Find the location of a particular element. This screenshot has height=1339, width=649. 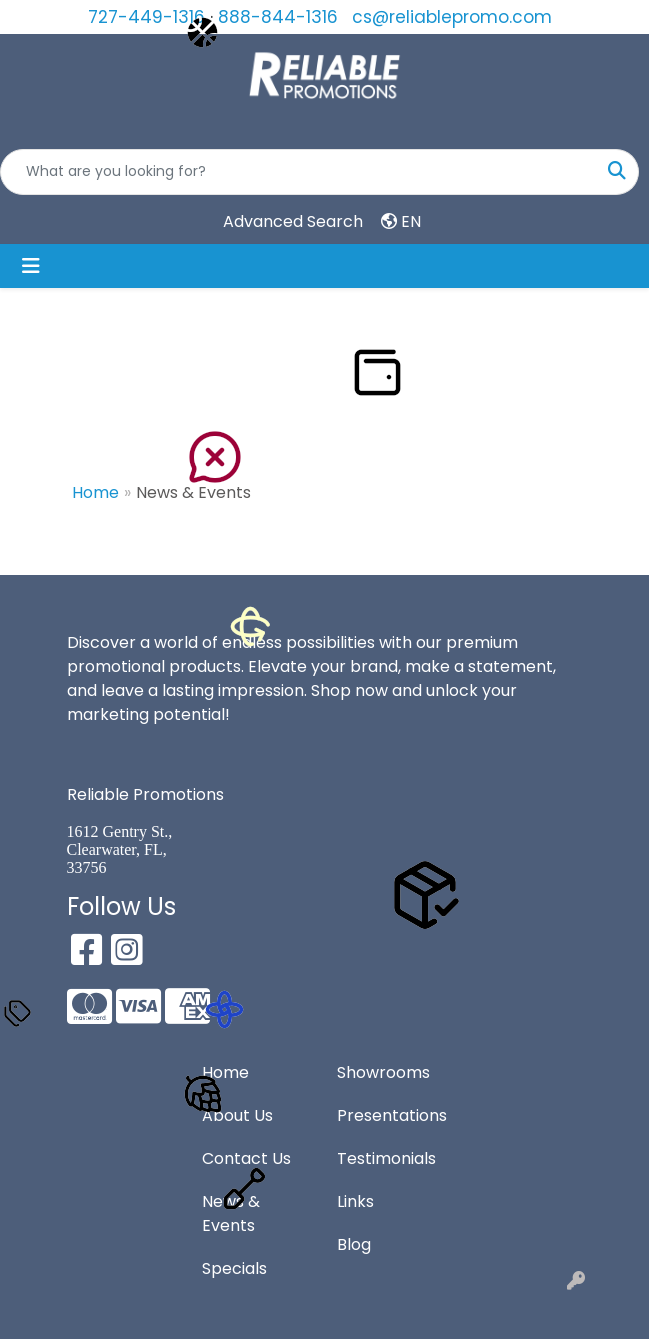

browse or filter craft beer options is located at coordinates (203, 1094).